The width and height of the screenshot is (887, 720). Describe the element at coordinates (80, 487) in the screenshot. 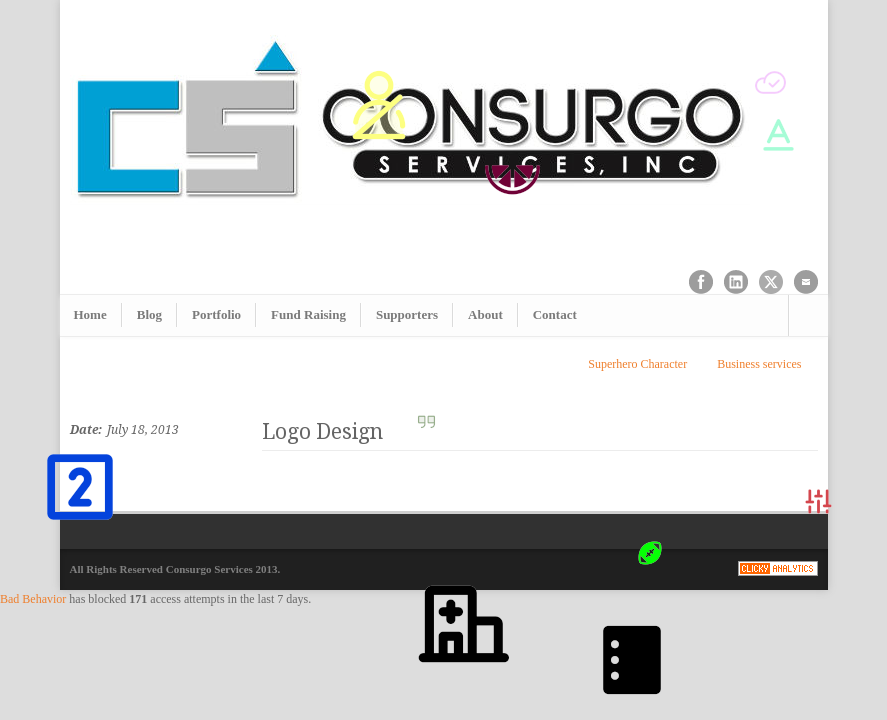

I see `indicates step two in a numbered sequence` at that location.